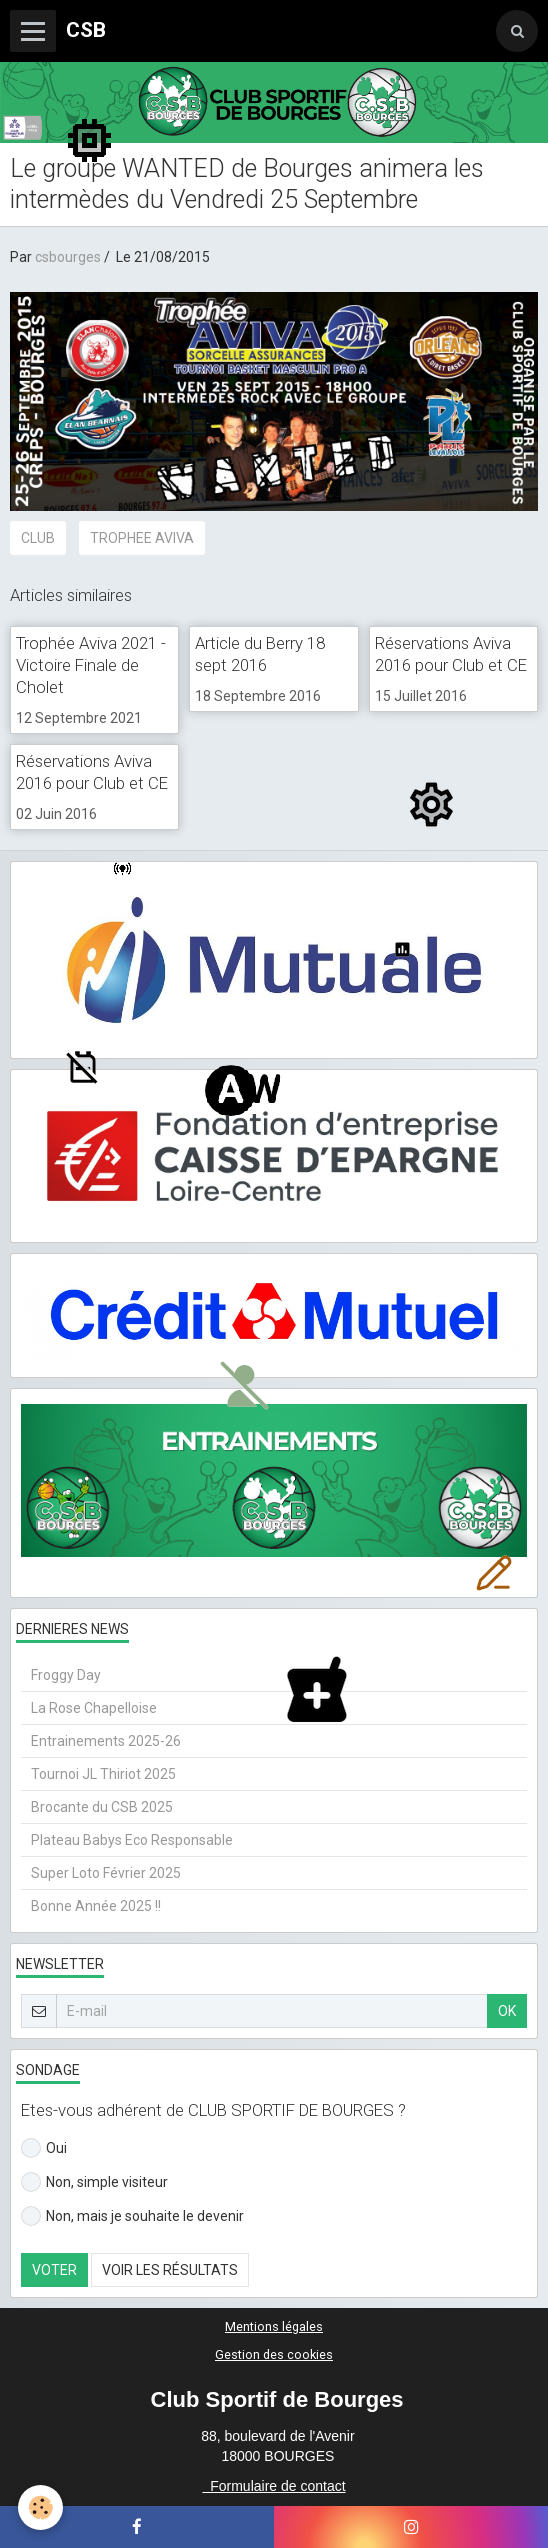  What do you see at coordinates (122, 868) in the screenshot?
I see `access live predictions or real-time insights` at bounding box center [122, 868].